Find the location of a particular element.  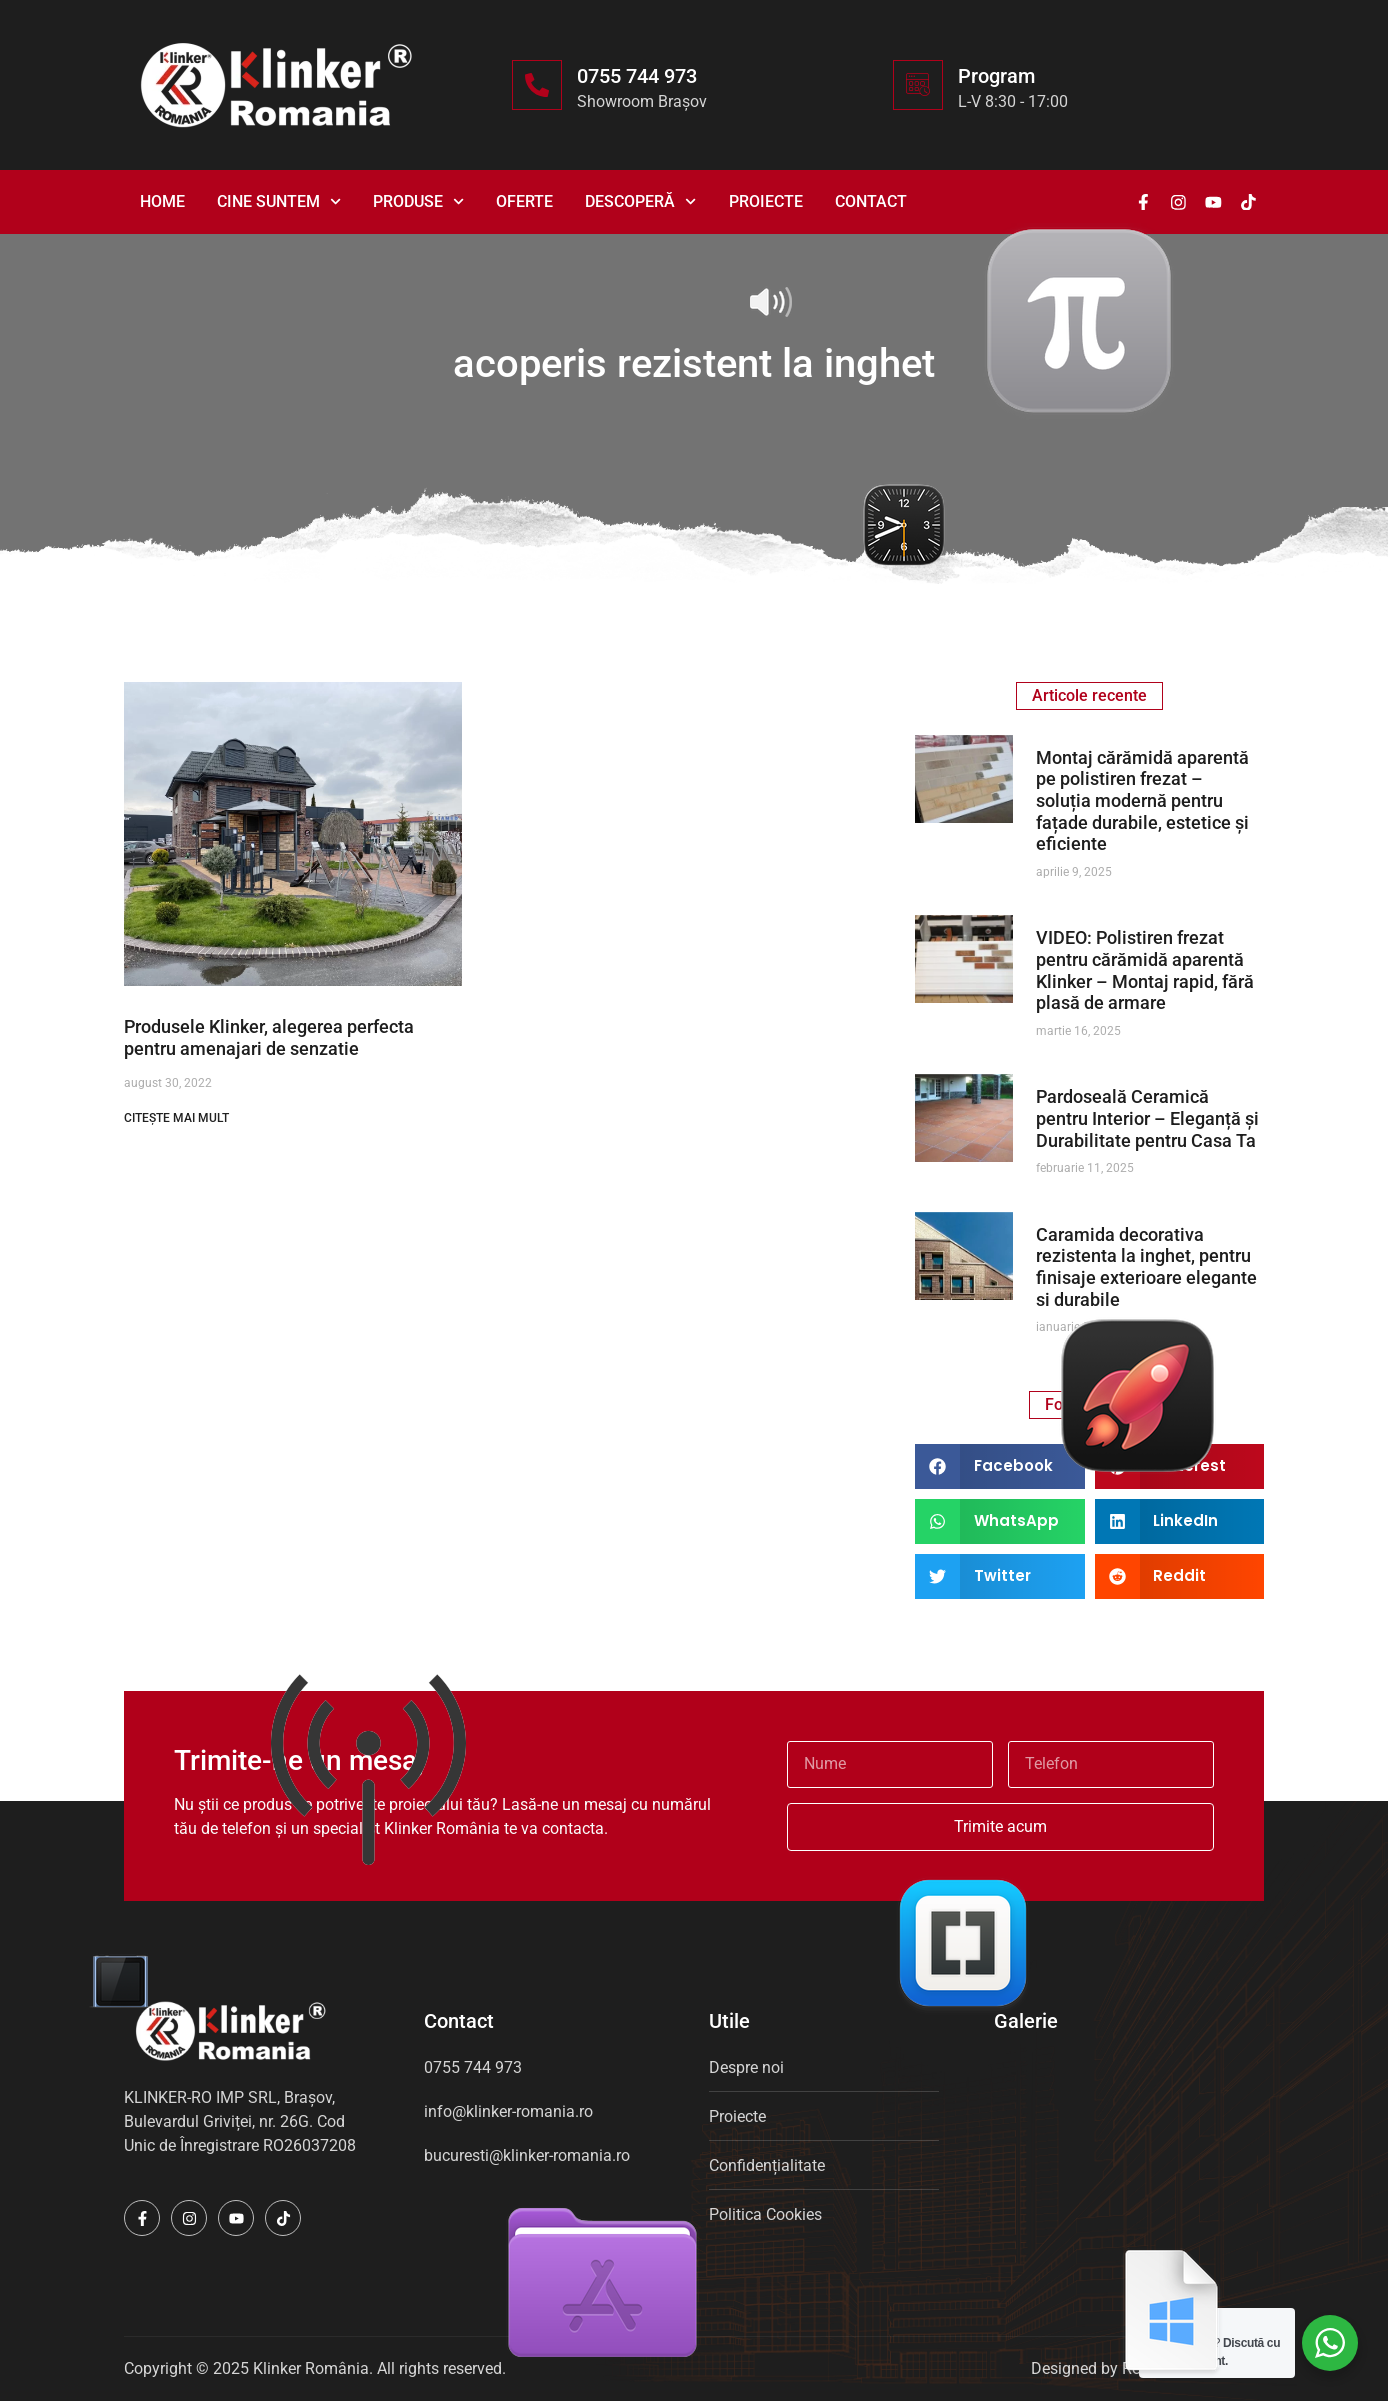

indicates cellular network signal strength is located at coordinates (368, 1767).